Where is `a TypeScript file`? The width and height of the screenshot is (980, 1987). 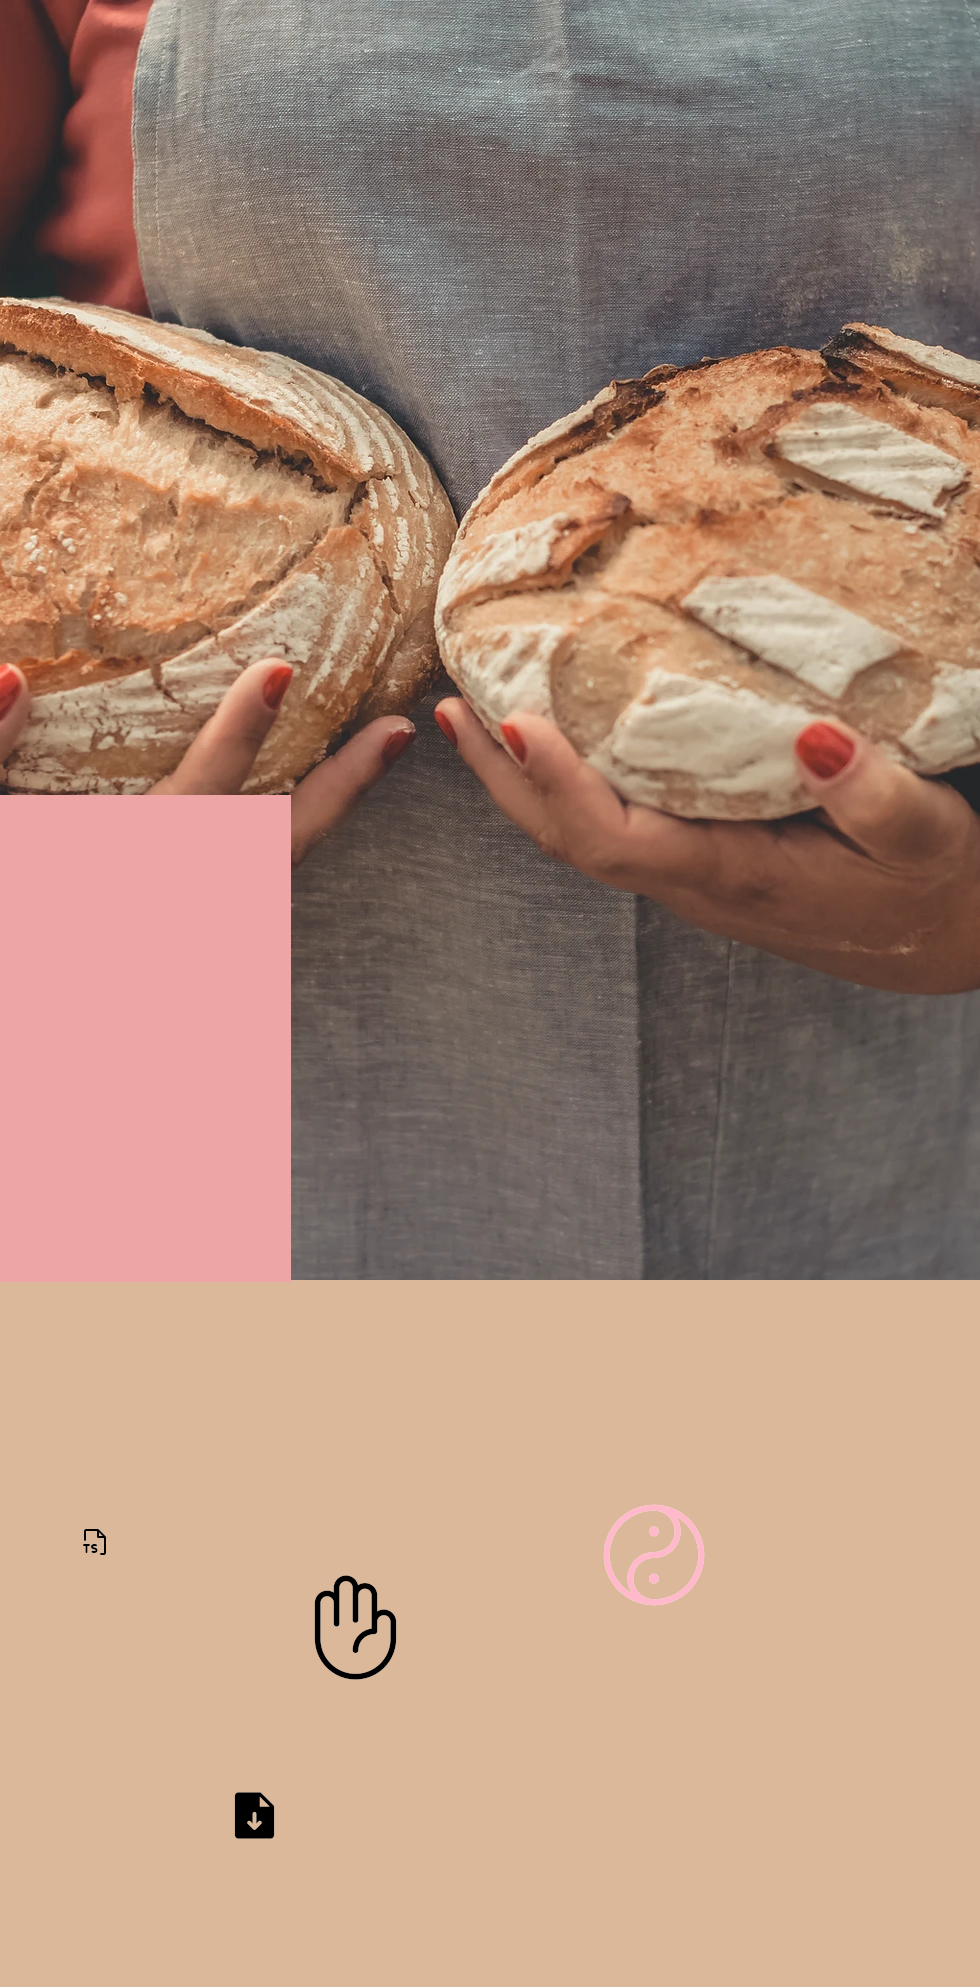 a TypeScript file is located at coordinates (95, 1542).